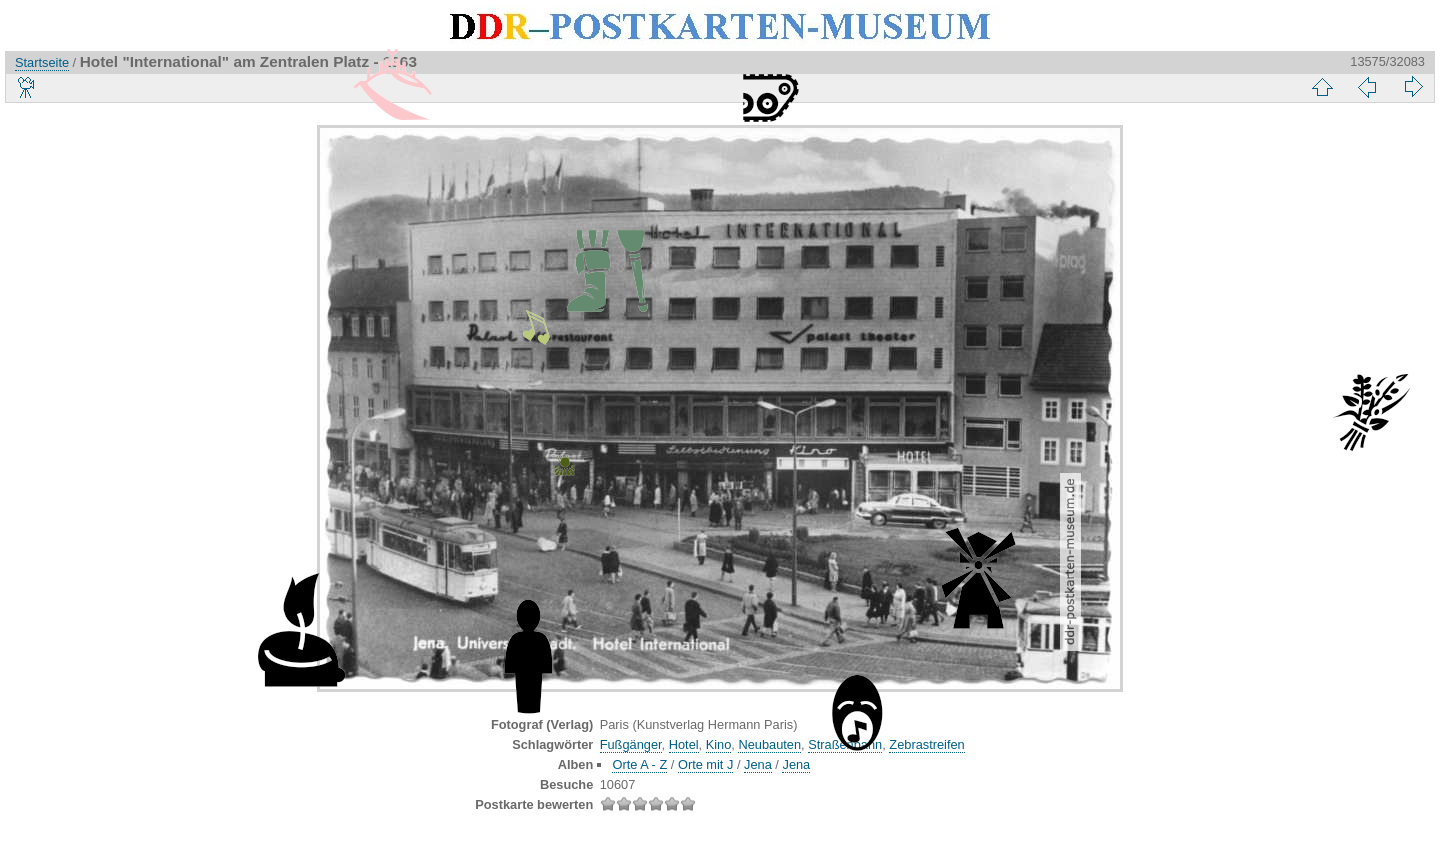  What do you see at coordinates (392, 82) in the screenshot?
I see `view fortified settlement or stronghold location` at bounding box center [392, 82].